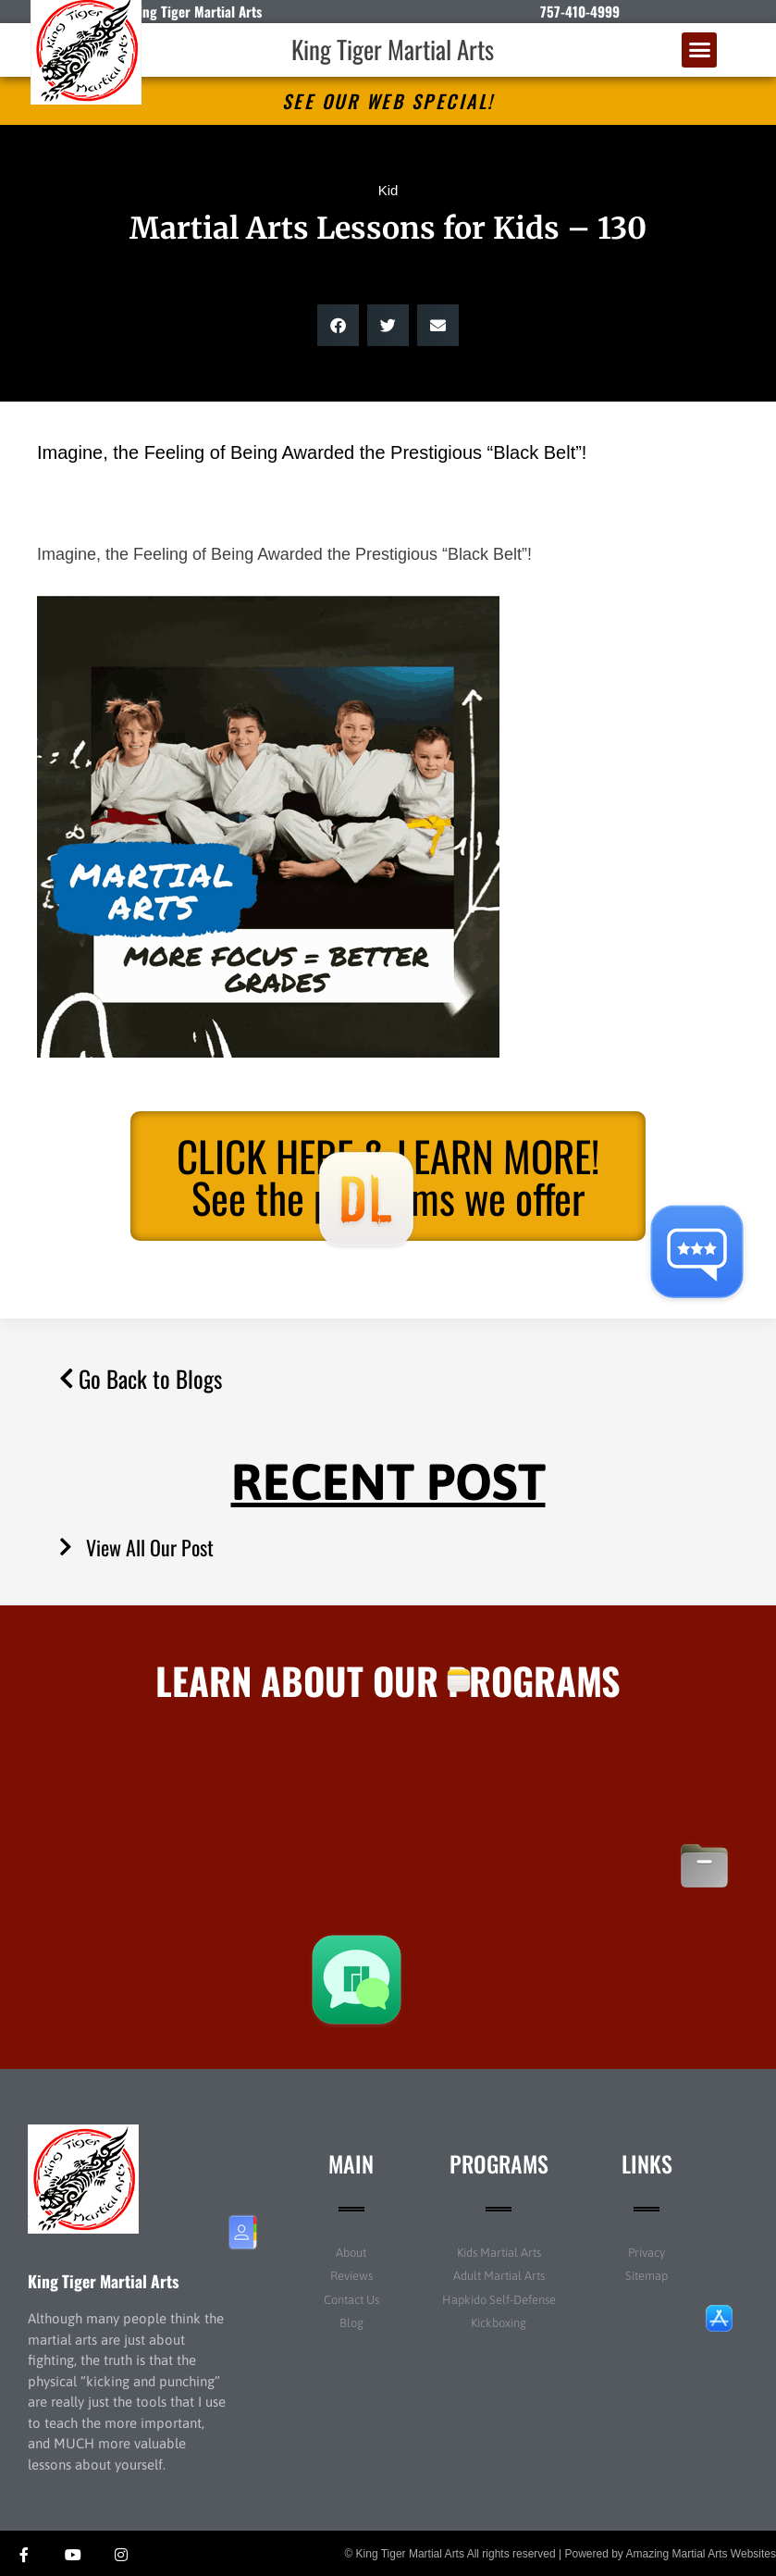  Describe the element at coordinates (242, 2232) in the screenshot. I see `open the address book application` at that location.